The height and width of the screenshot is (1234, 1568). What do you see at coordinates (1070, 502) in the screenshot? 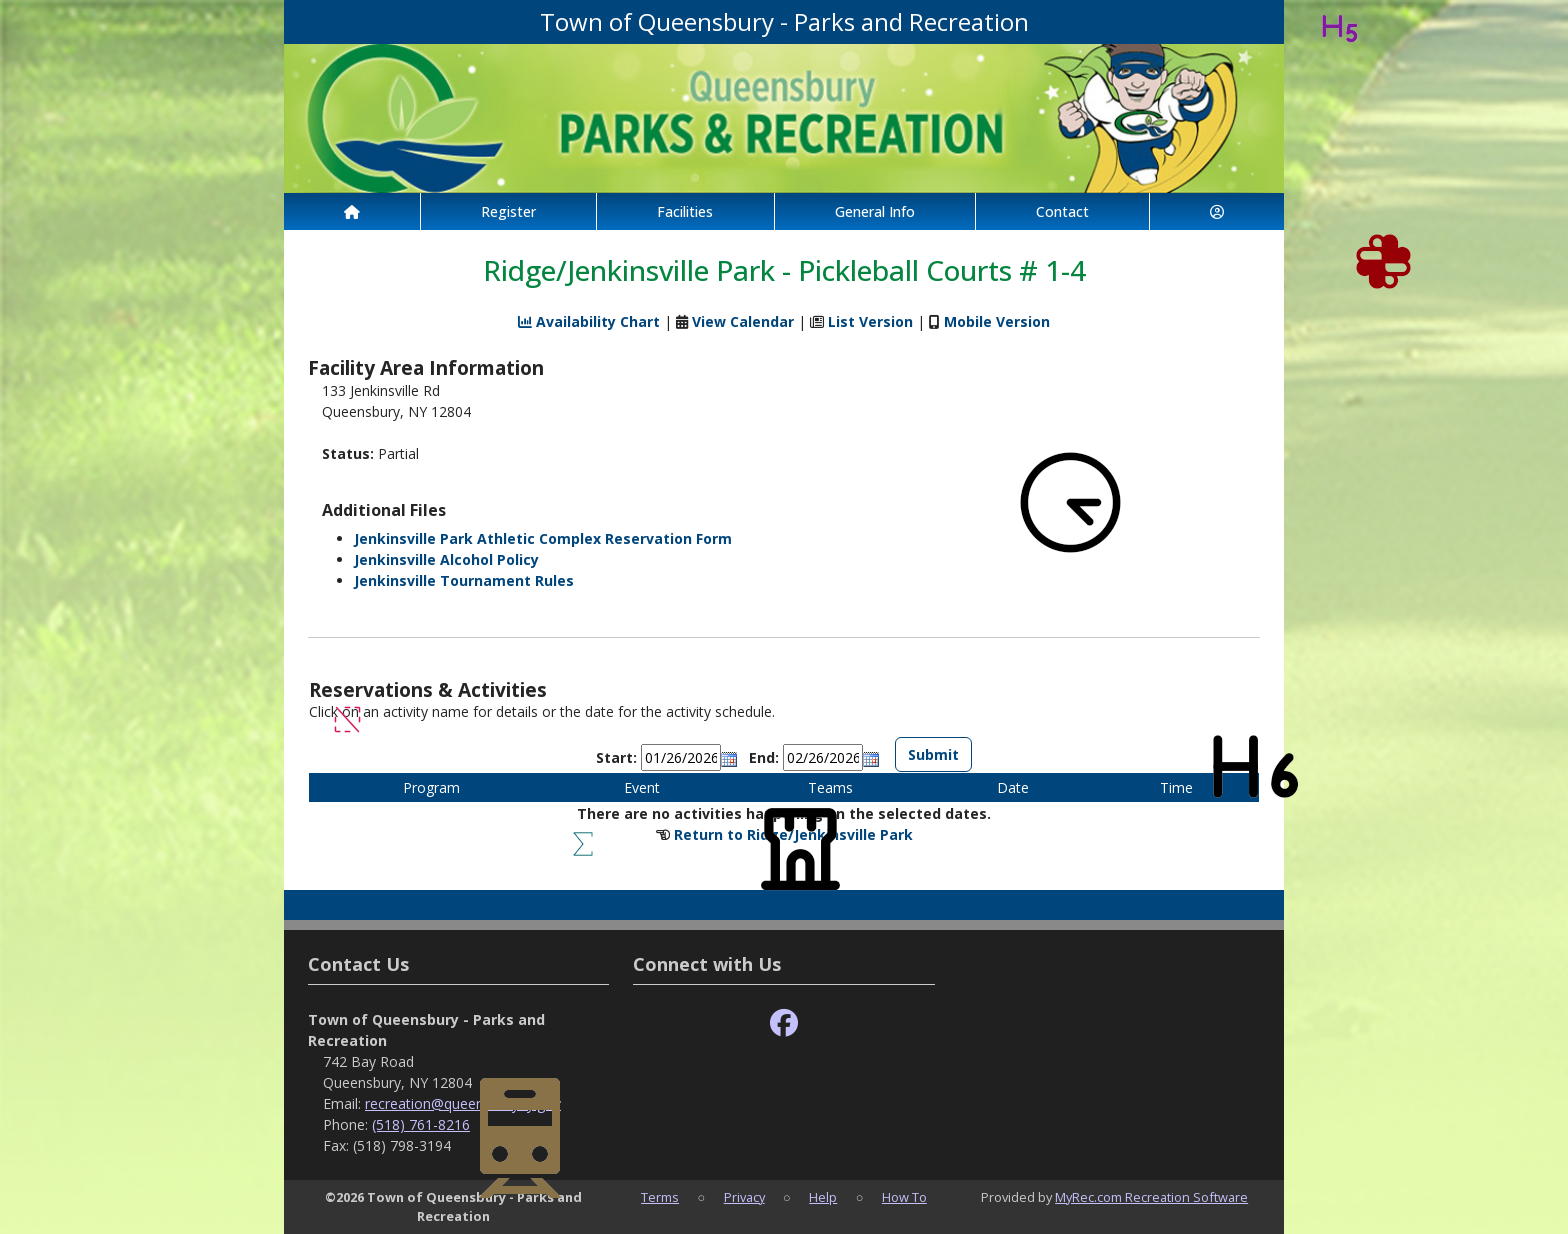
I see `indicates afternoon time or PM hours` at bounding box center [1070, 502].